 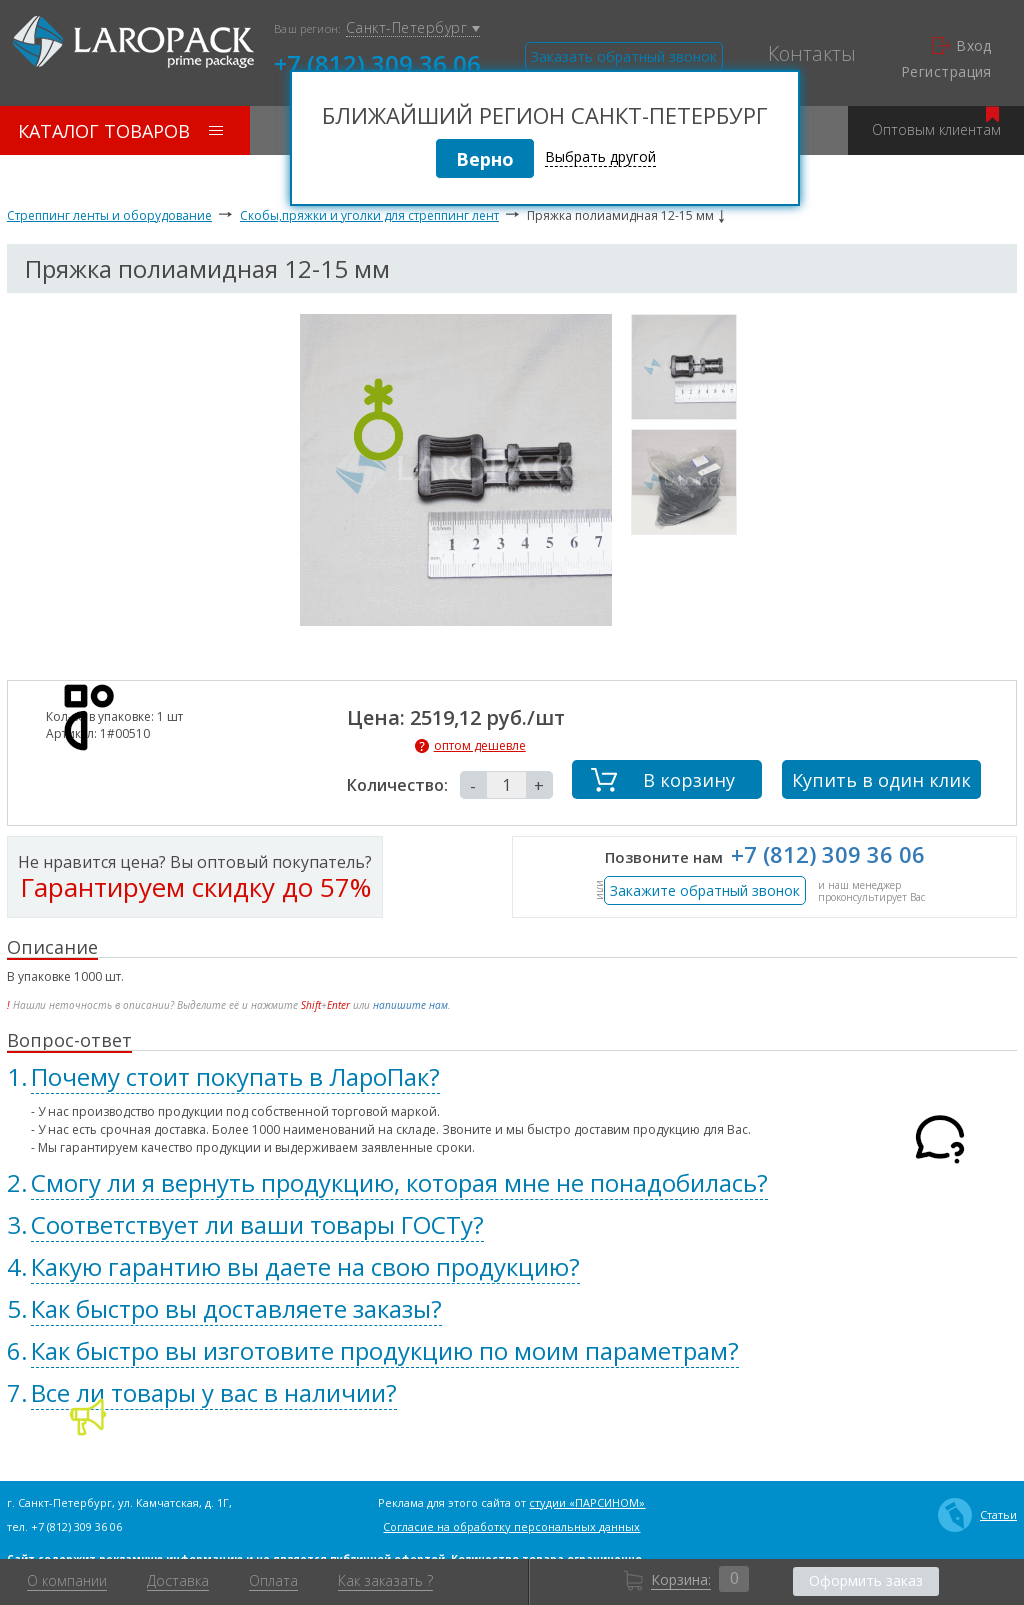 What do you see at coordinates (378, 419) in the screenshot?
I see `select genderqueer as gender identity` at bounding box center [378, 419].